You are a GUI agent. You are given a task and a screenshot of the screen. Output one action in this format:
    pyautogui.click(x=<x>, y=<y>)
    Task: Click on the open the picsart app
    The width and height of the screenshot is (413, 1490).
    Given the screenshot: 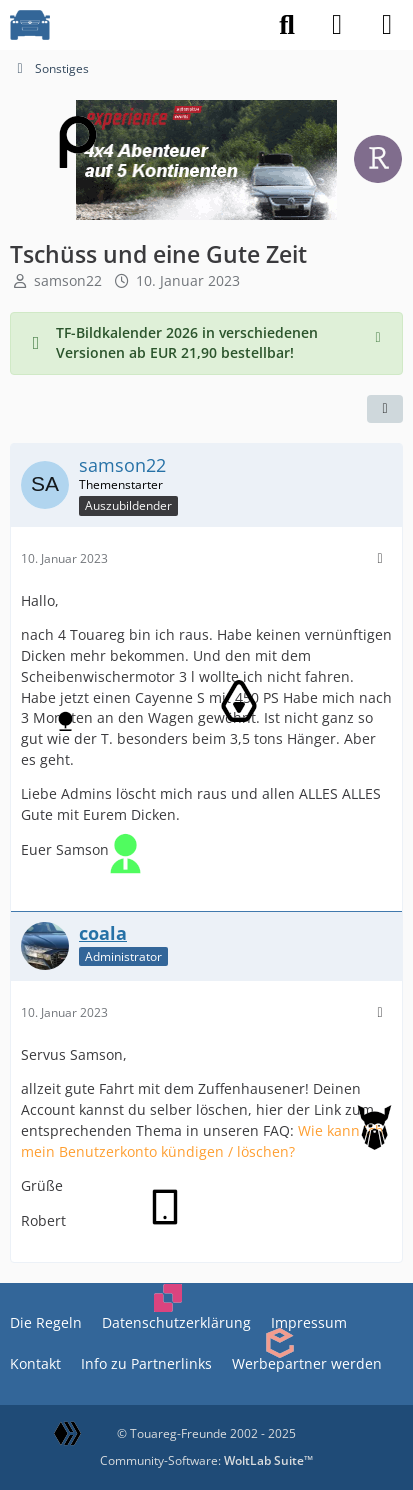 What is the action you would take?
    pyautogui.click(x=78, y=142)
    